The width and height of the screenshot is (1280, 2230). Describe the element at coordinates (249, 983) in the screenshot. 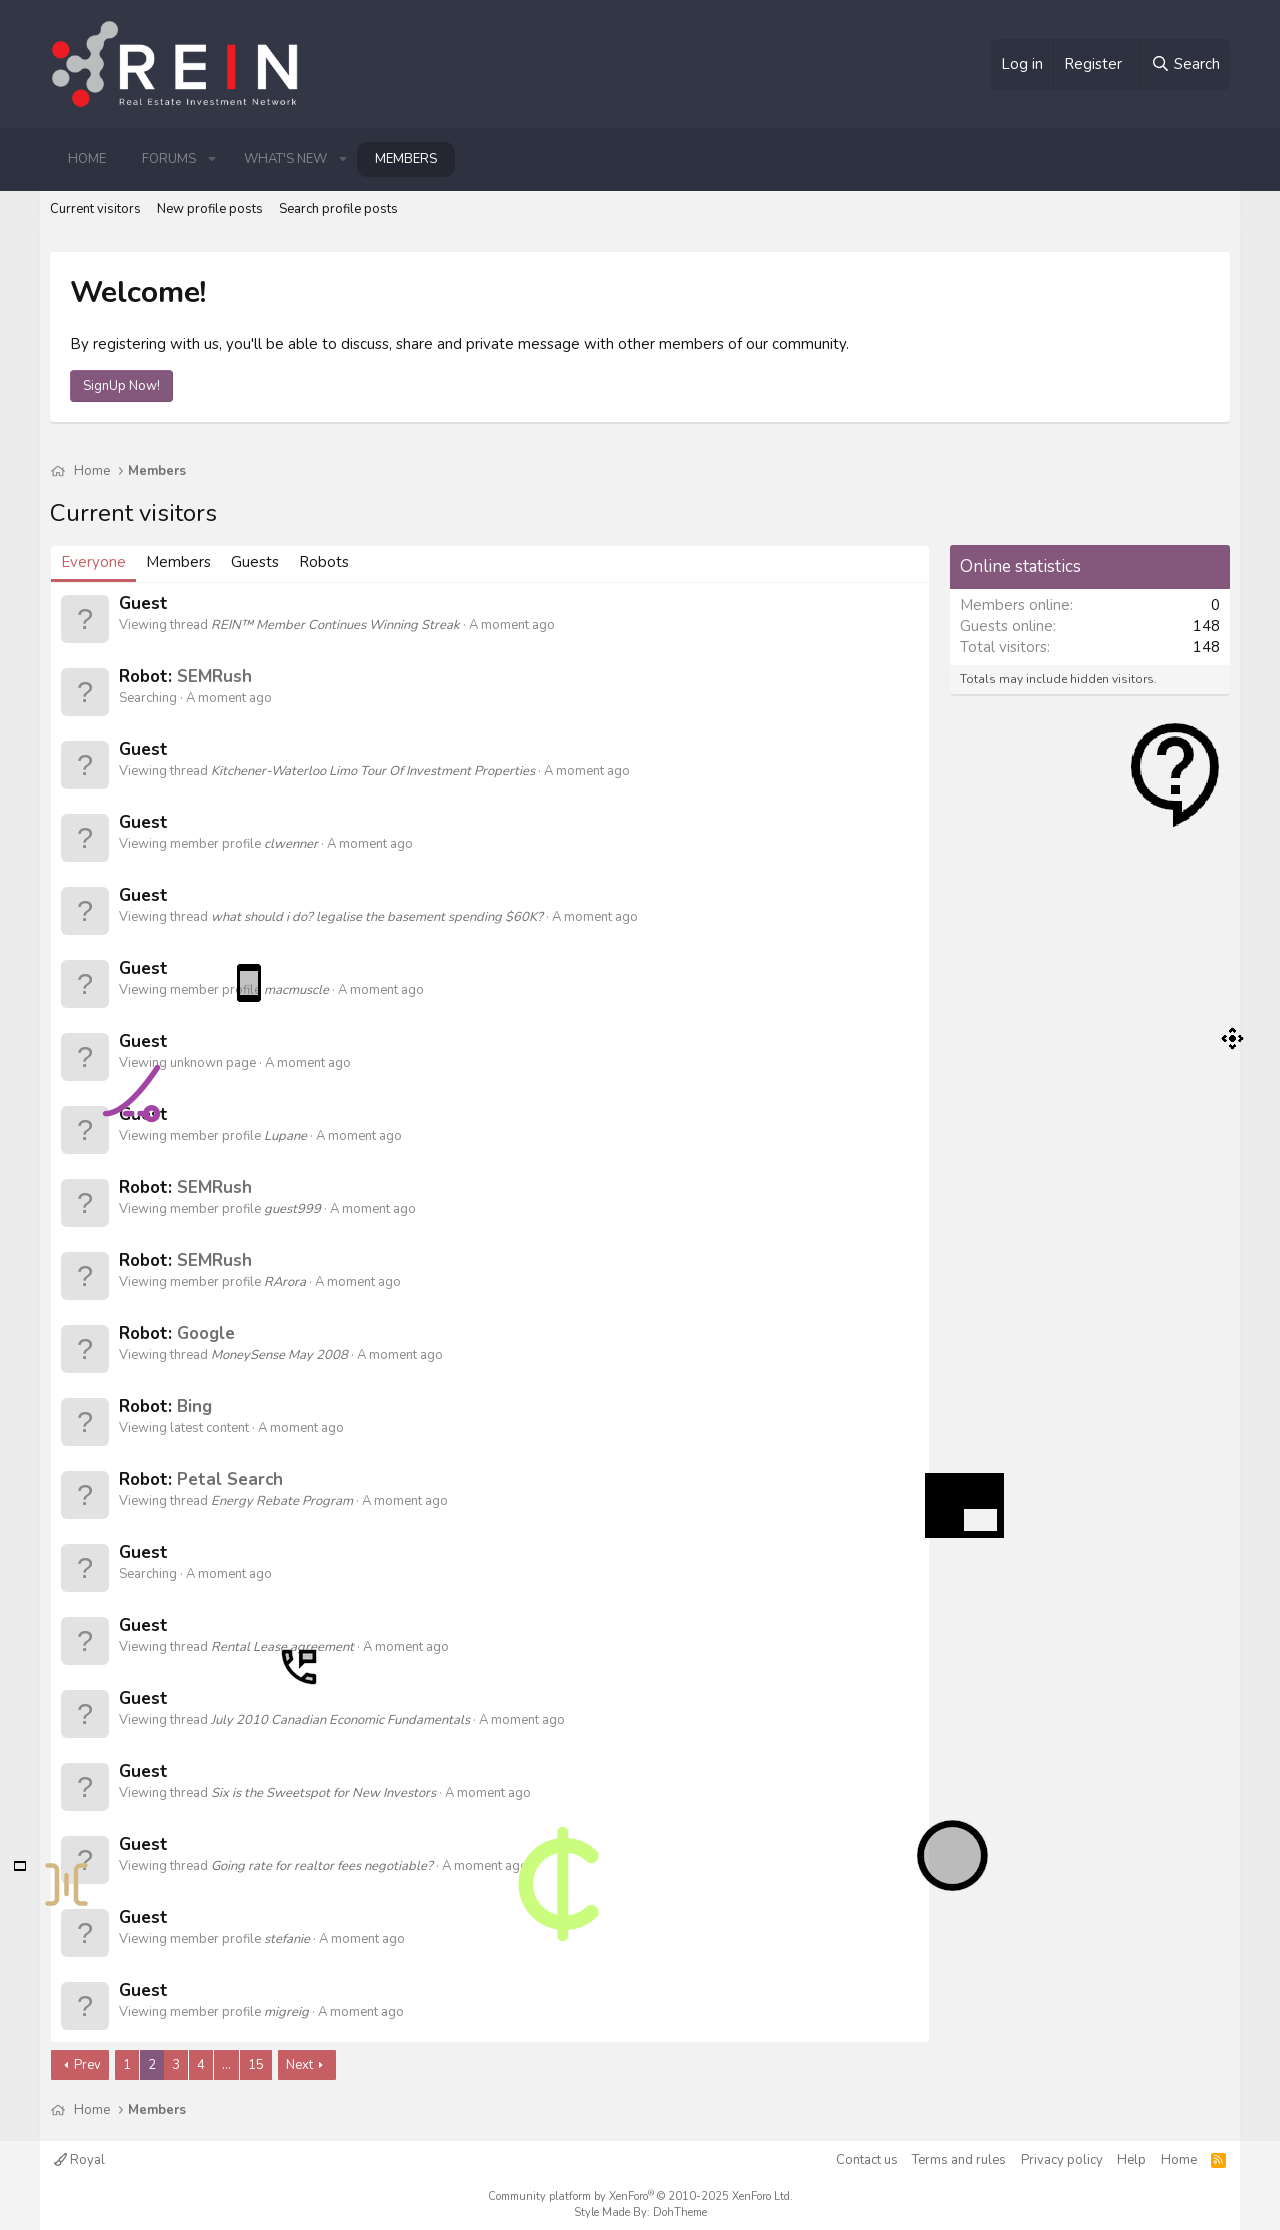

I see `indicates mobile device or smartphone view` at that location.